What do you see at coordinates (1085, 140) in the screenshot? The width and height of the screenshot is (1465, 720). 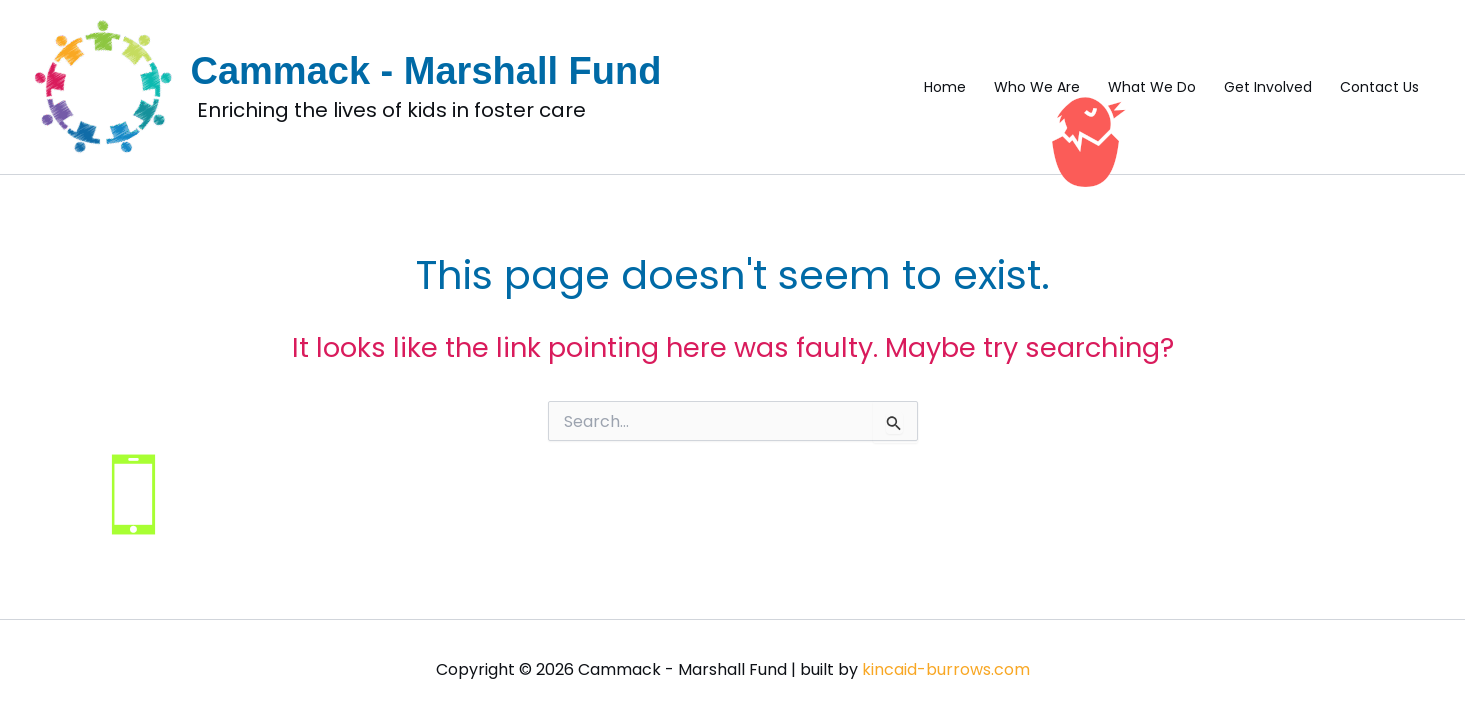 I see `indicates new user or beginner status` at bounding box center [1085, 140].